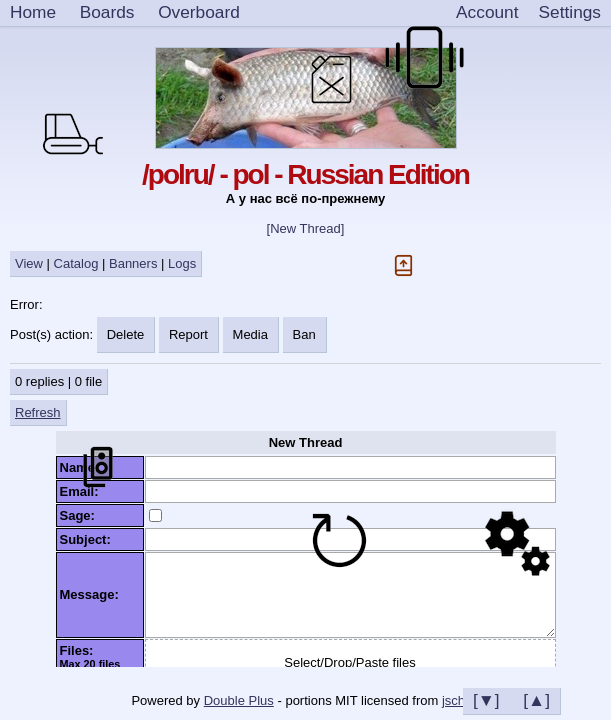  Describe the element at coordinates (73, 134) in the screenshot. I see `access construction or heavy equipment tools` at that location.